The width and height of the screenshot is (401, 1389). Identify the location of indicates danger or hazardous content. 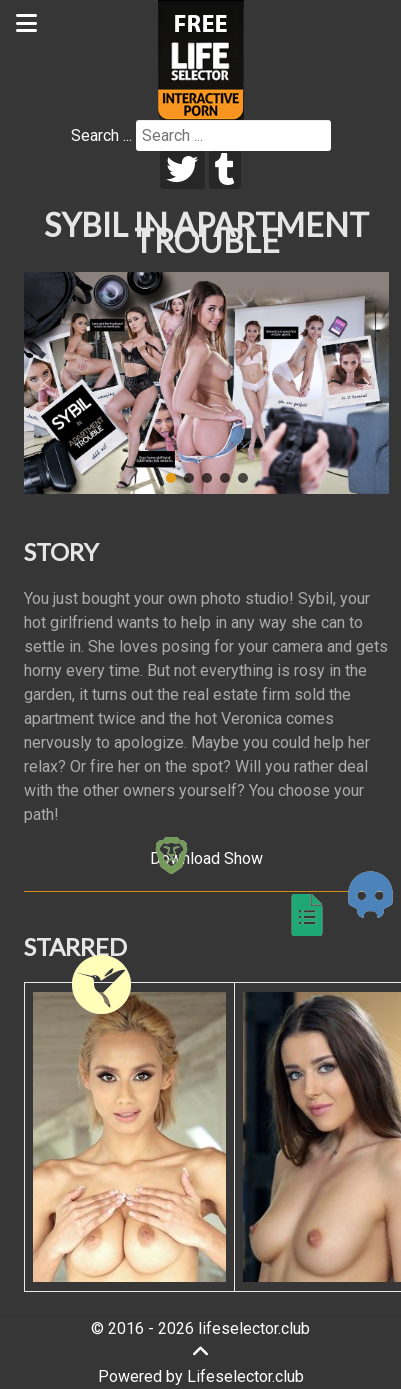
(370, 893).